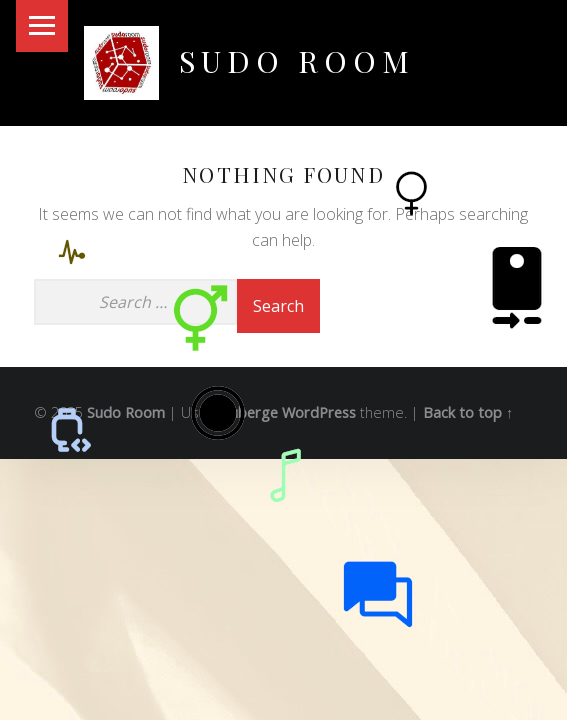 The width and height of the screenshot is (567, 720). I want to click on access developer tools for smartwatch, so click(67, 430).